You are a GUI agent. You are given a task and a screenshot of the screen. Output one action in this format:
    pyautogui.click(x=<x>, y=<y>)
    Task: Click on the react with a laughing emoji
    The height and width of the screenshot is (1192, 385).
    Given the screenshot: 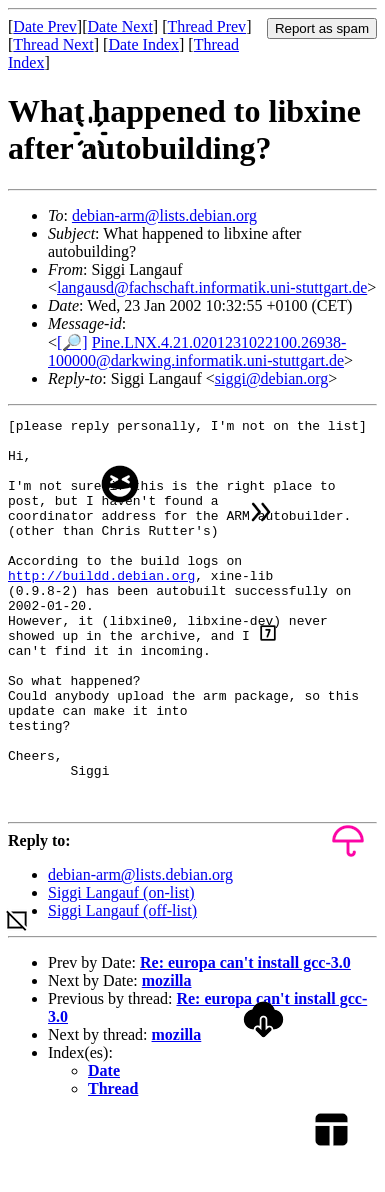 What is the action you would take?
    pyautogui.click(x=120, y=484)
    